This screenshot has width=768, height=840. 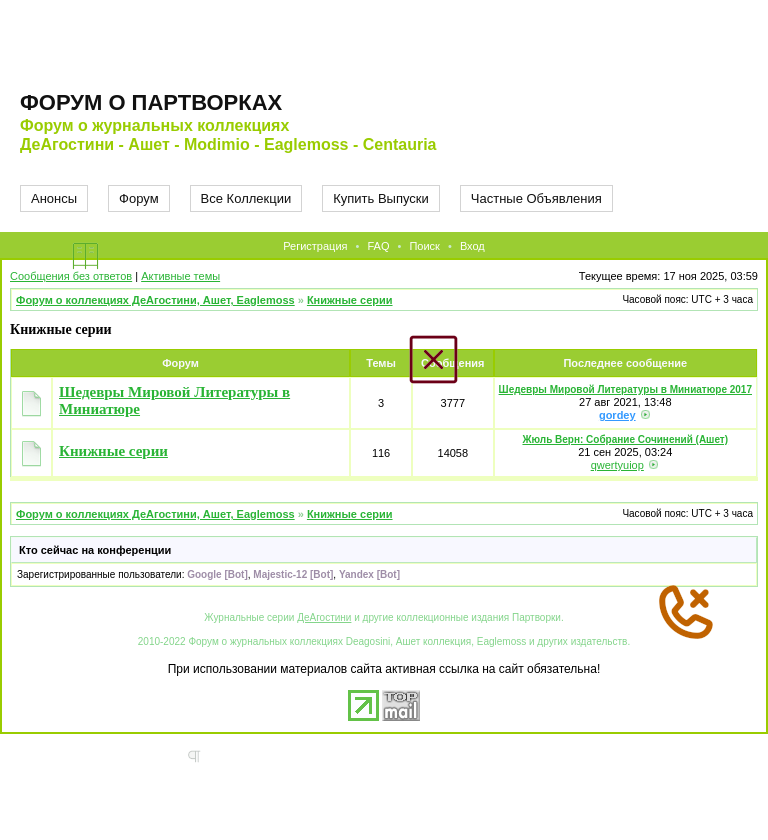 What do you see at coordinates (687, 611) in the screenshot?
I see `end or reject a phone call` at bounding box center [687, 611].